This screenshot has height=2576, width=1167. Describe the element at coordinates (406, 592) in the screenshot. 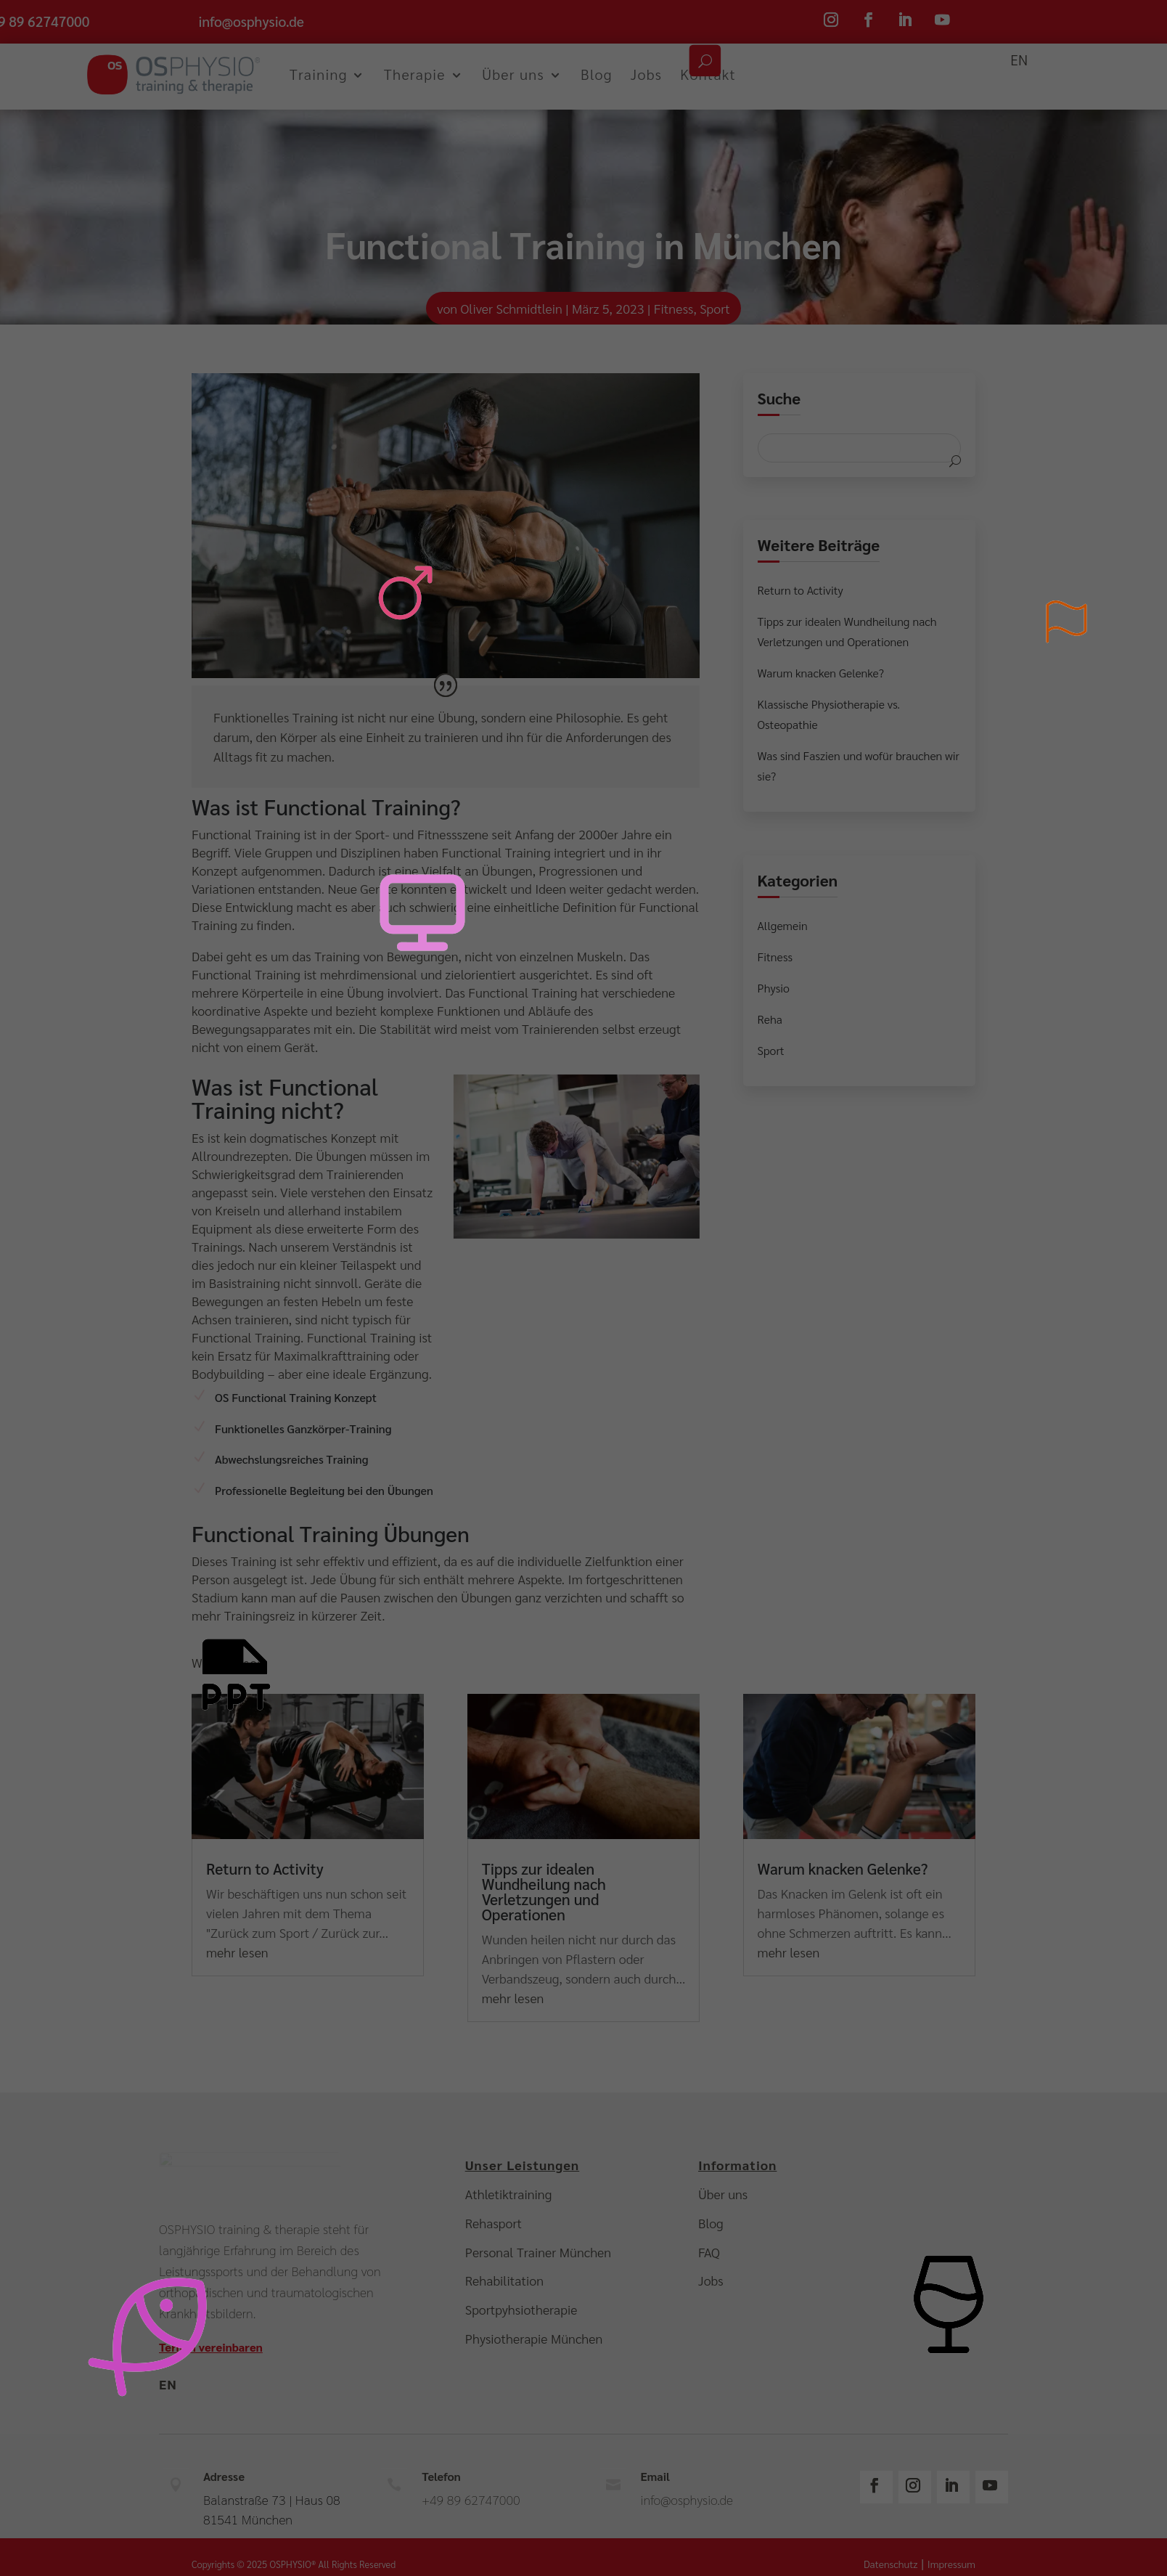

I see `indicates male gender selection` at that location.